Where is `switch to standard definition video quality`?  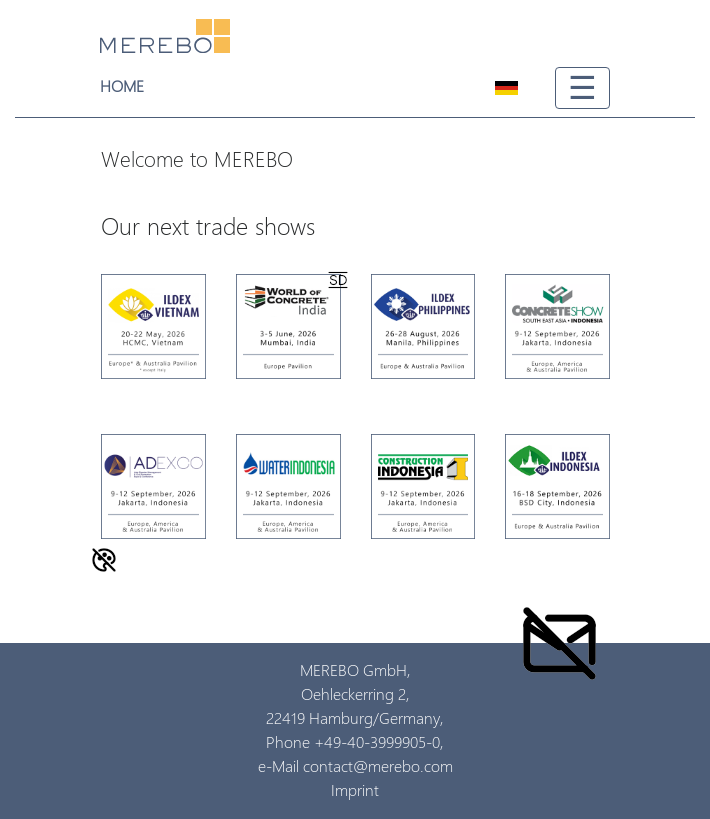 switch to standard definition video quality is located at coordinates (338, 280).